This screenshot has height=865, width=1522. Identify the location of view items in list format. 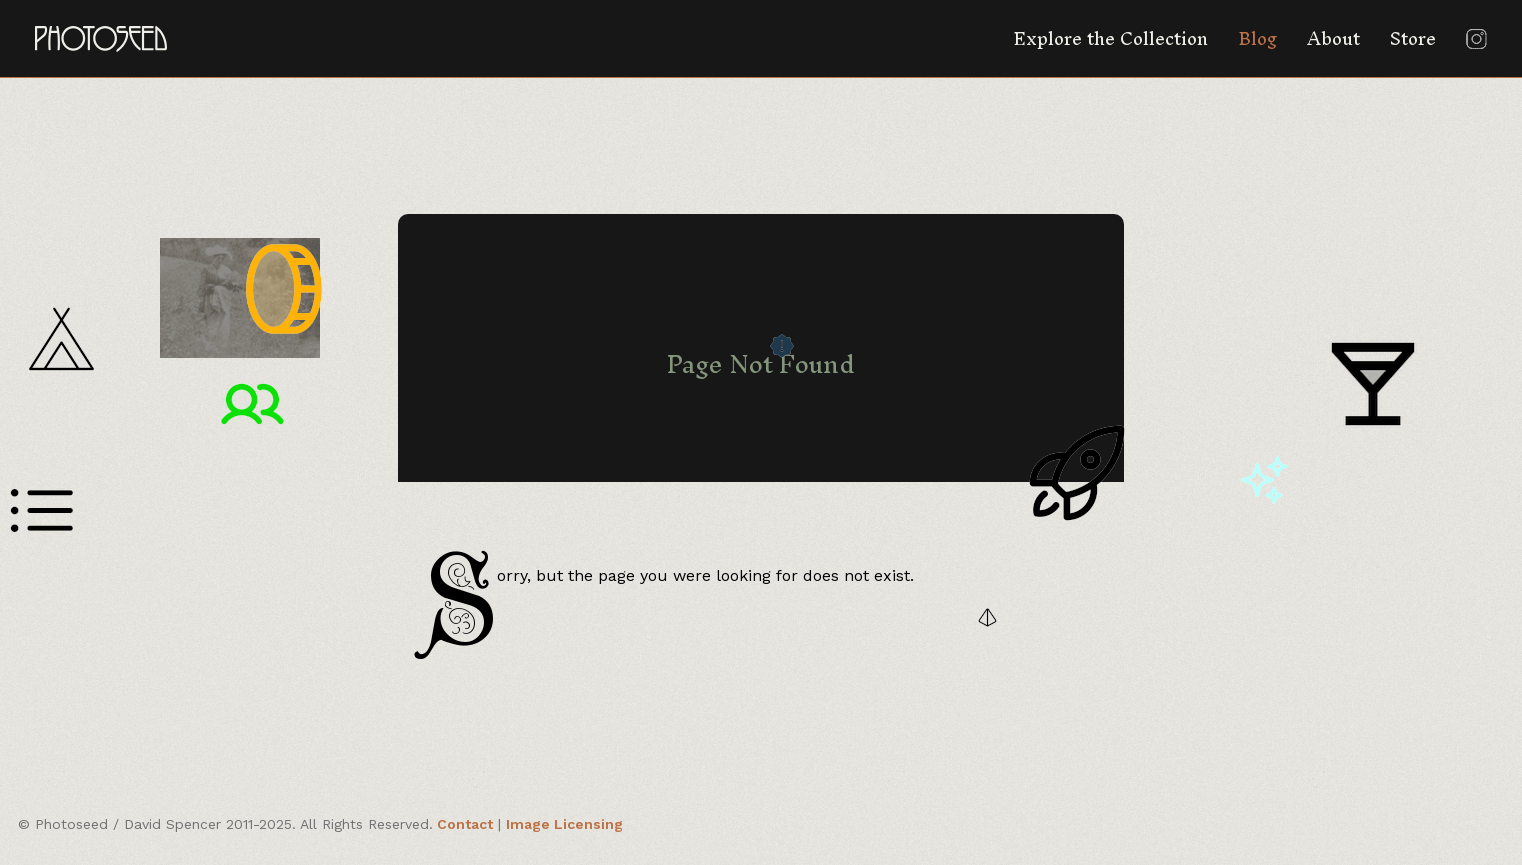
(42, 510).